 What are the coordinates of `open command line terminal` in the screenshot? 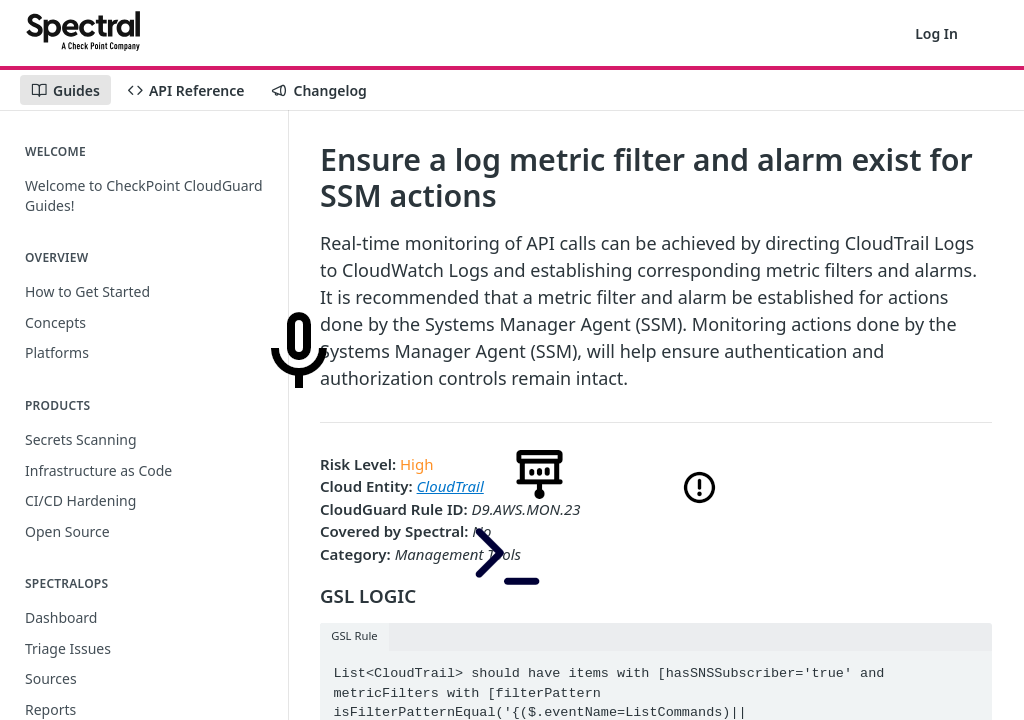 It's located at (507, 556).